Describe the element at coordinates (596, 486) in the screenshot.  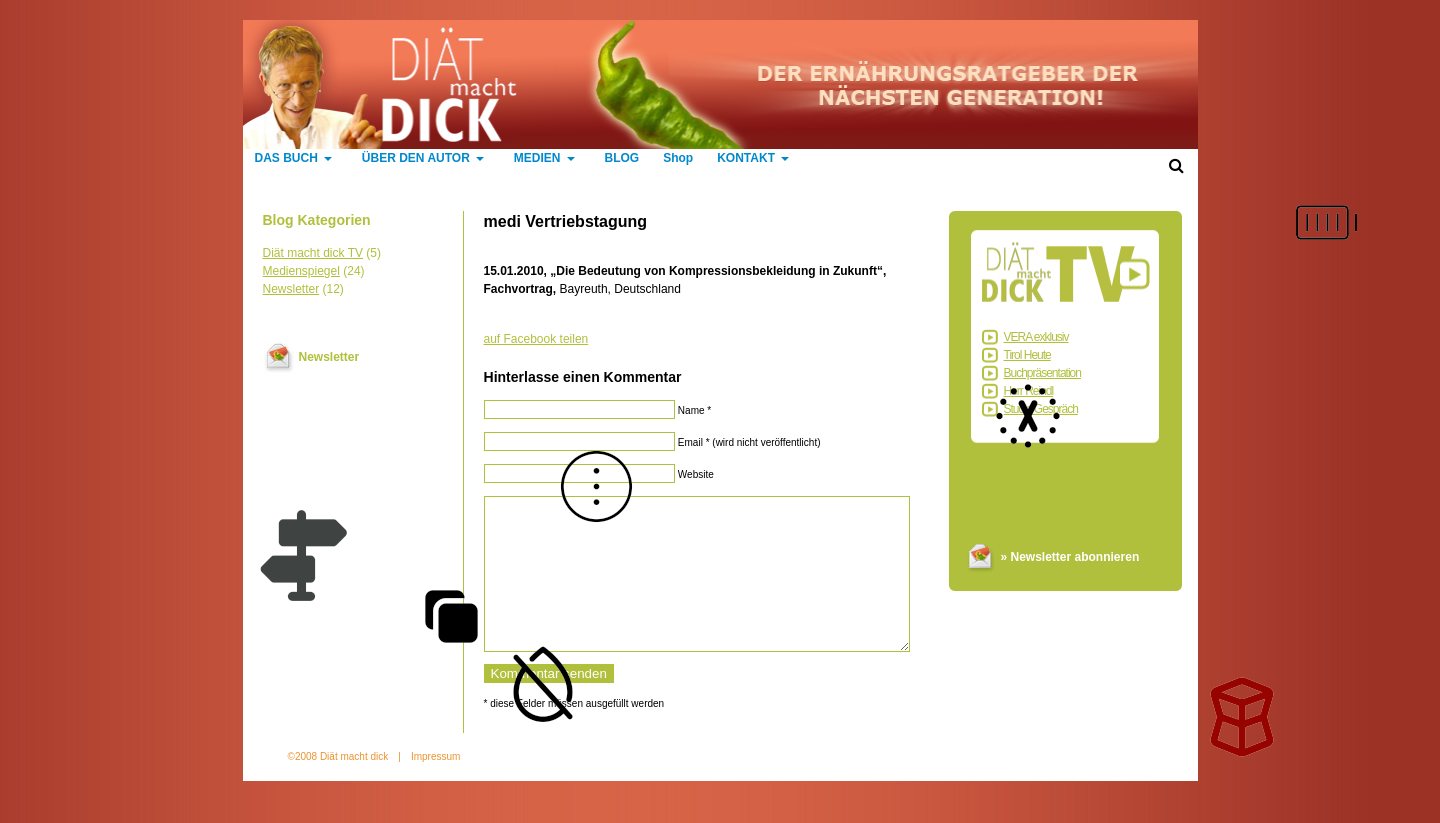
I see `access more options or actions` at that location.